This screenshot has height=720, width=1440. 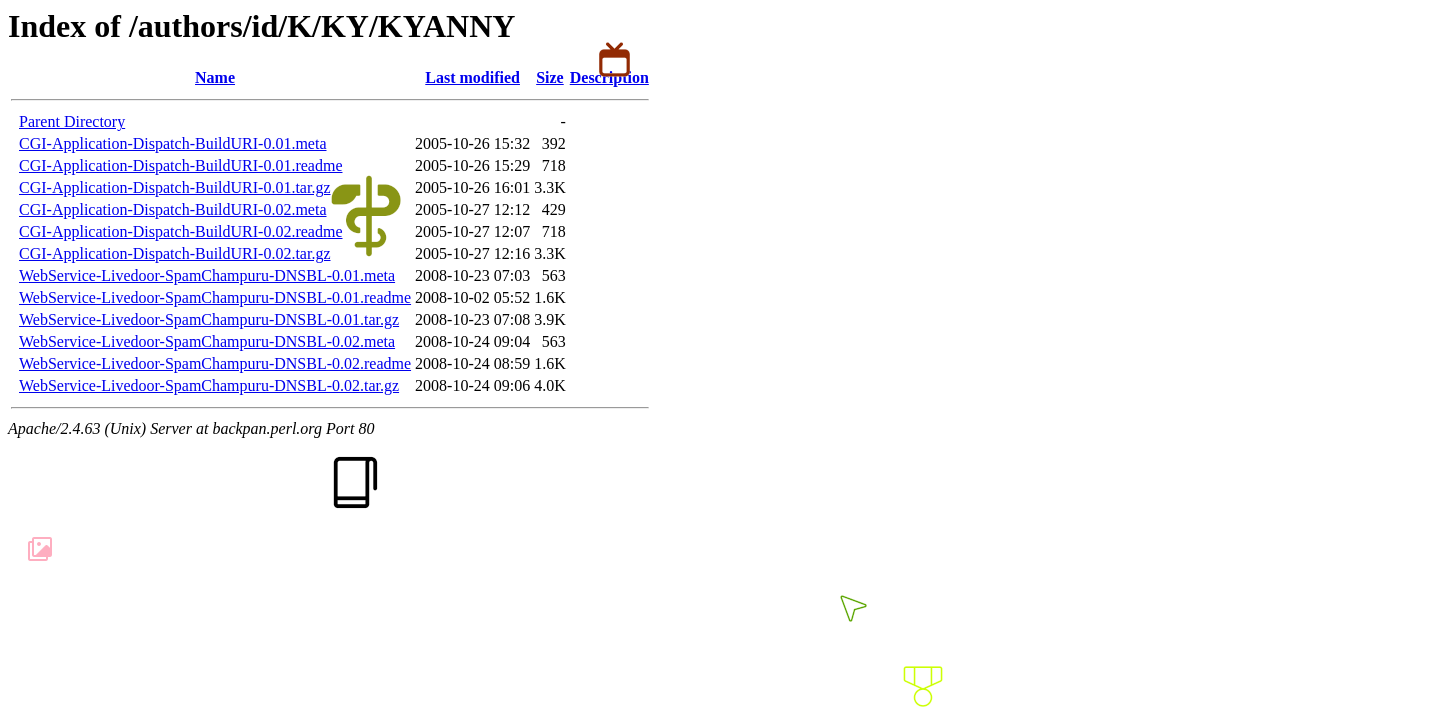 What do you see at coordinates (923, 684) in the screenshot?
I see `view achievements or awards` at bounding box center [923, 684].